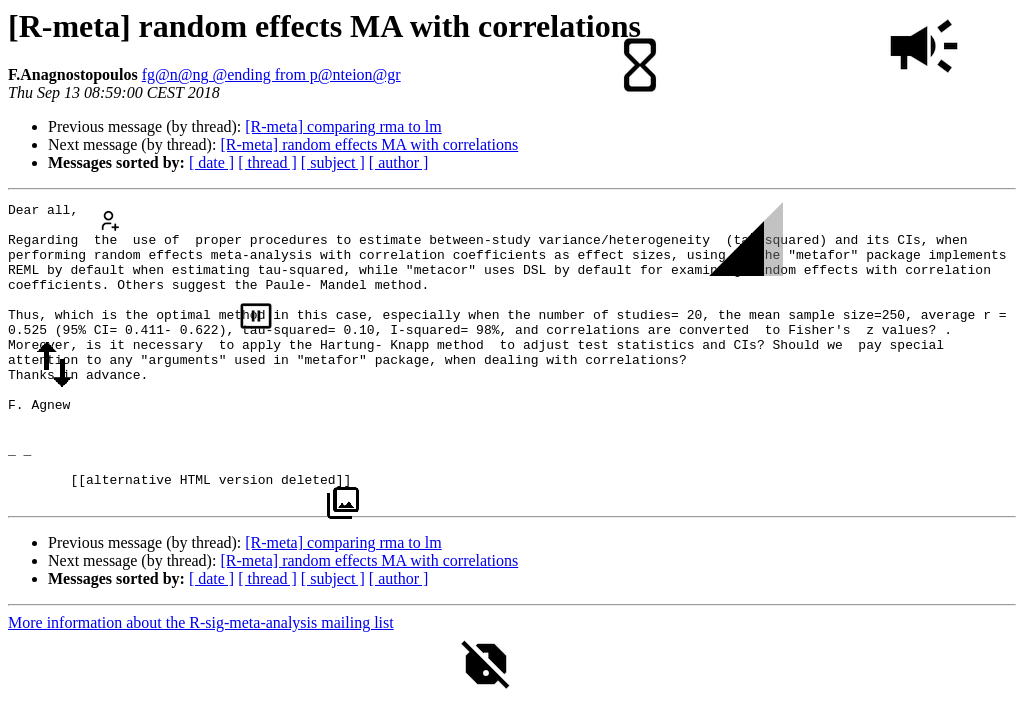 This screenshot has width=1024, height=720. I want to click on access your photo library, so click(343, 503).